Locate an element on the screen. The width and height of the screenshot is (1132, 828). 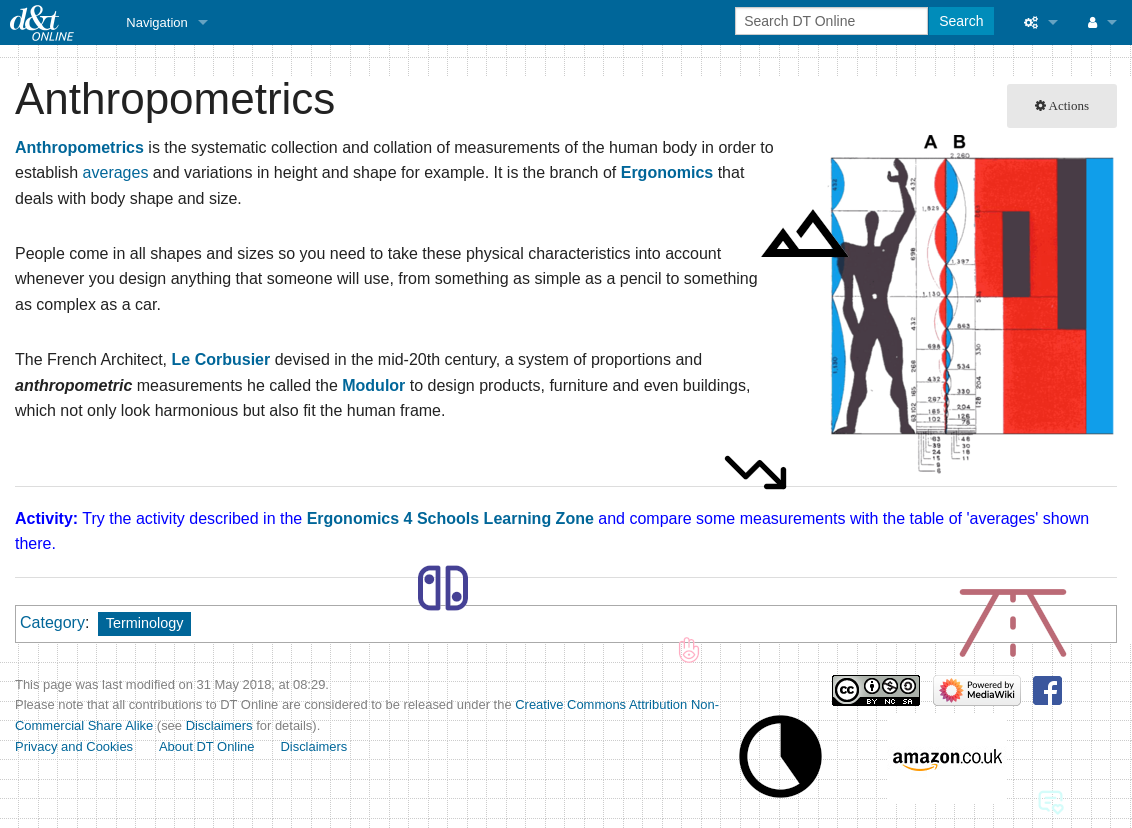
access nintendo switch gaming features is located at coordinates (443, 588).